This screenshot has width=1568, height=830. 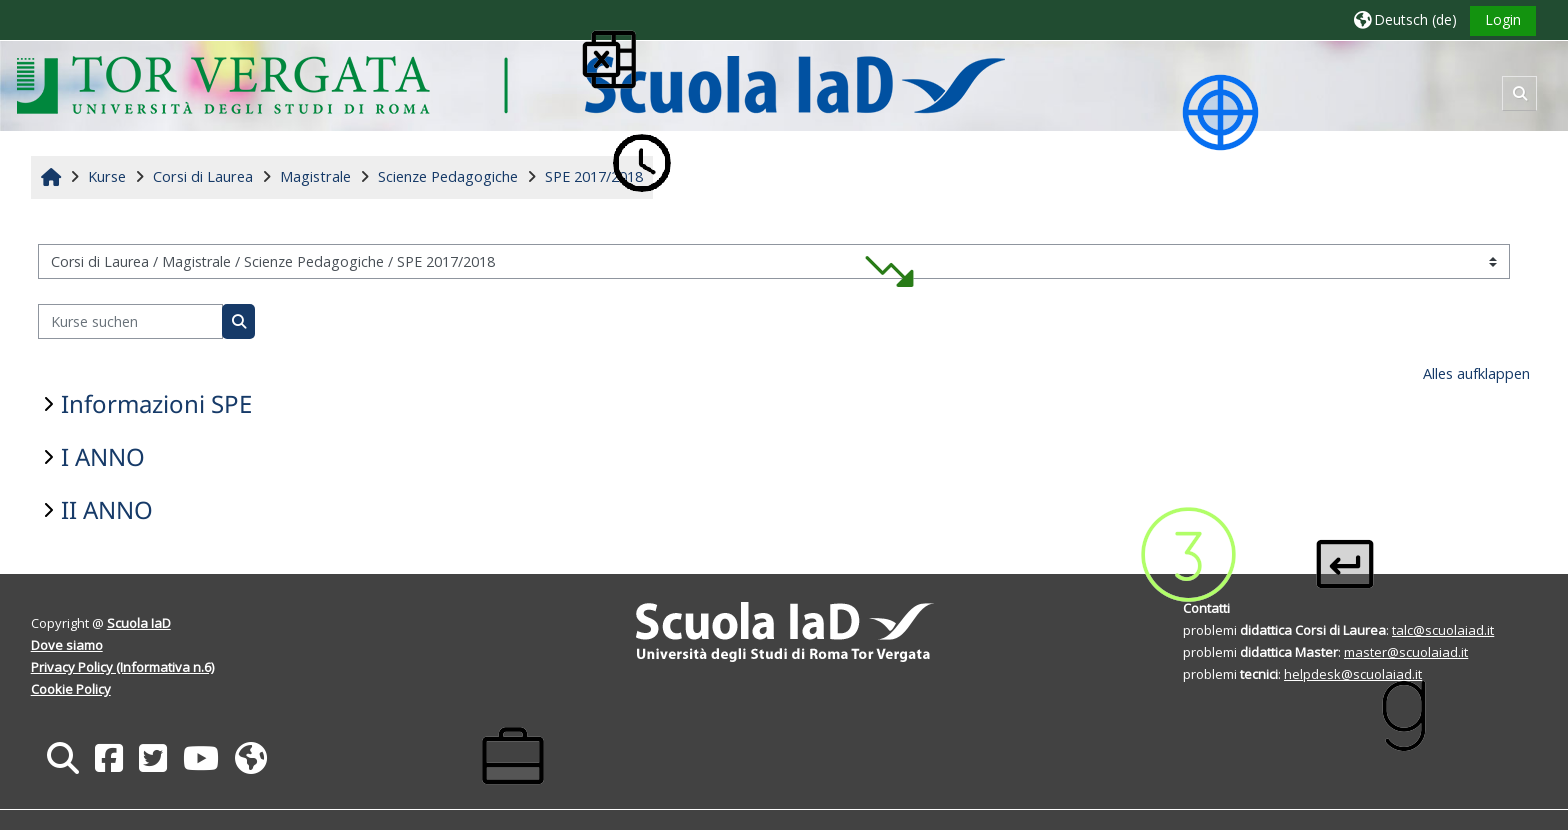 I want to click on press enter or return key, so click(x=1345, y=564).